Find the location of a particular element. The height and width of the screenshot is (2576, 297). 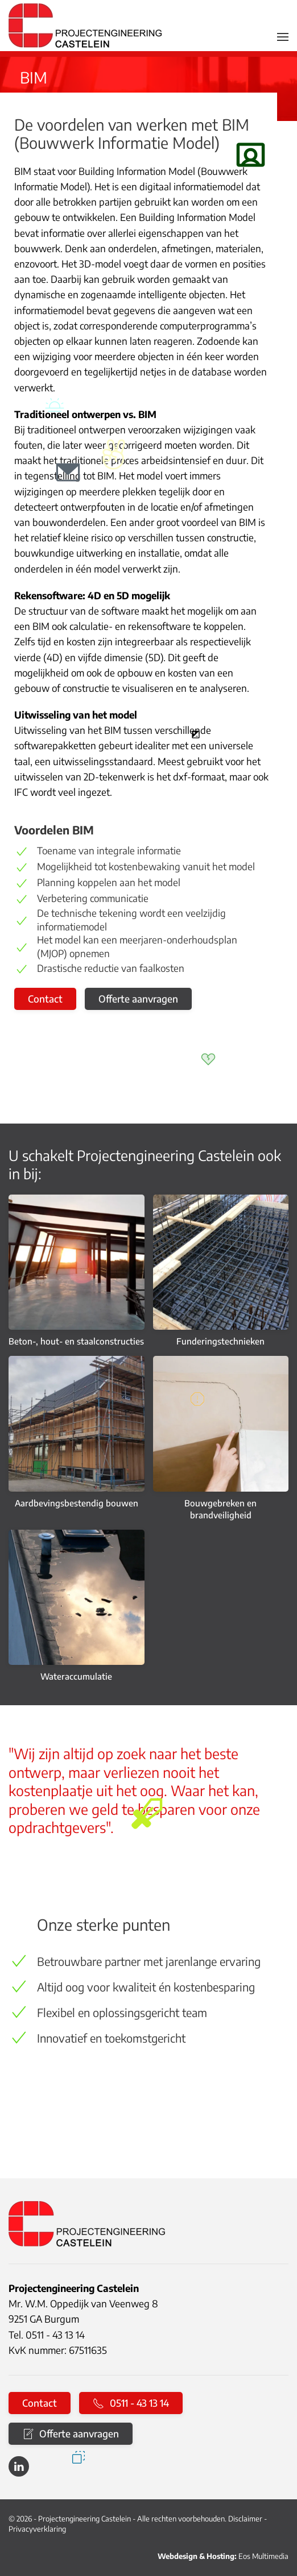

view user profile is located at coordinates (250, 155).